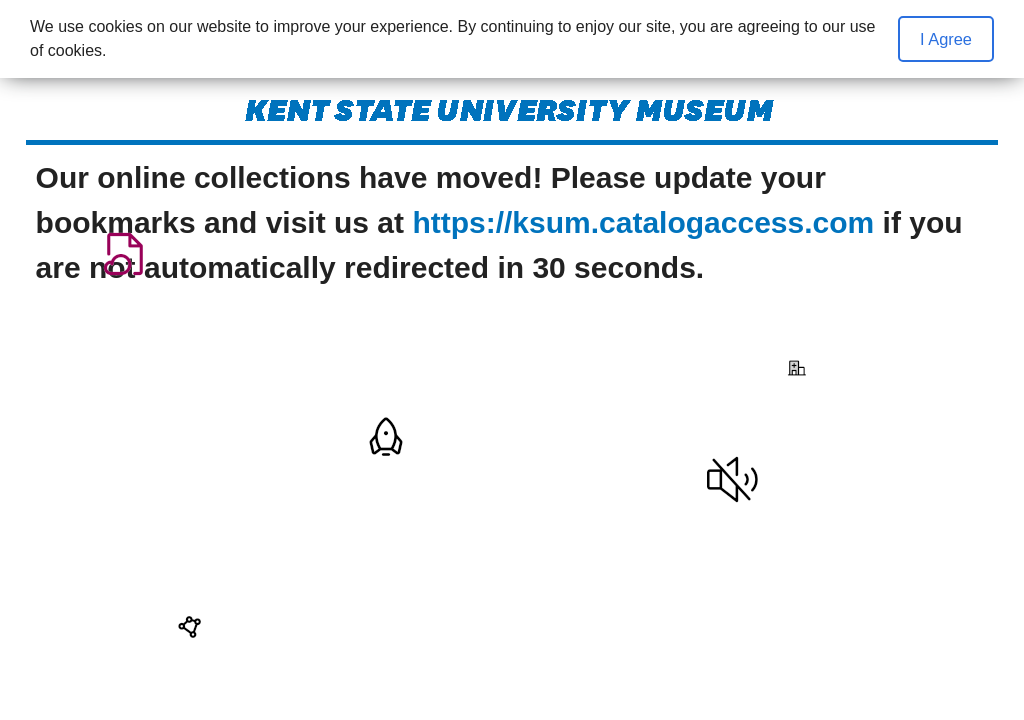 The width and height of the screenshot is (1024, 720). I want to click on access cloud-synced files, so click(125, 254).